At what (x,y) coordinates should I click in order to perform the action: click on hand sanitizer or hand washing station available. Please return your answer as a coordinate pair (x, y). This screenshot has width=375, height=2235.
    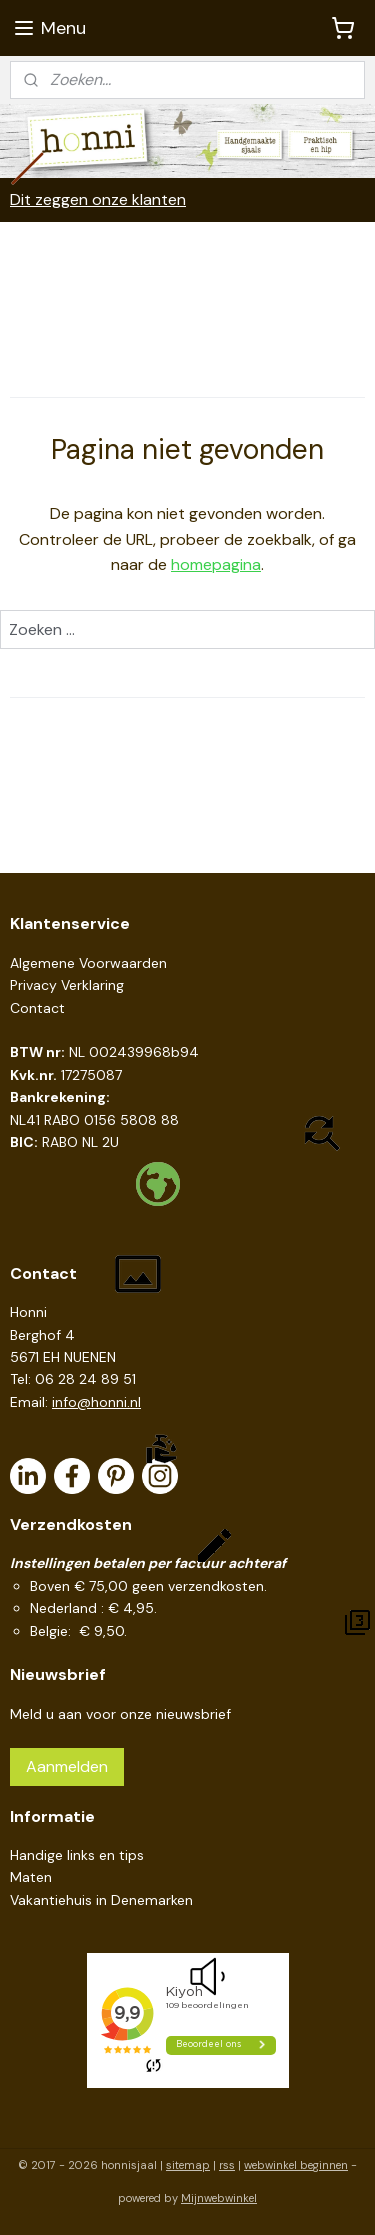
    Looking at the image, I should click on (162, 1449).